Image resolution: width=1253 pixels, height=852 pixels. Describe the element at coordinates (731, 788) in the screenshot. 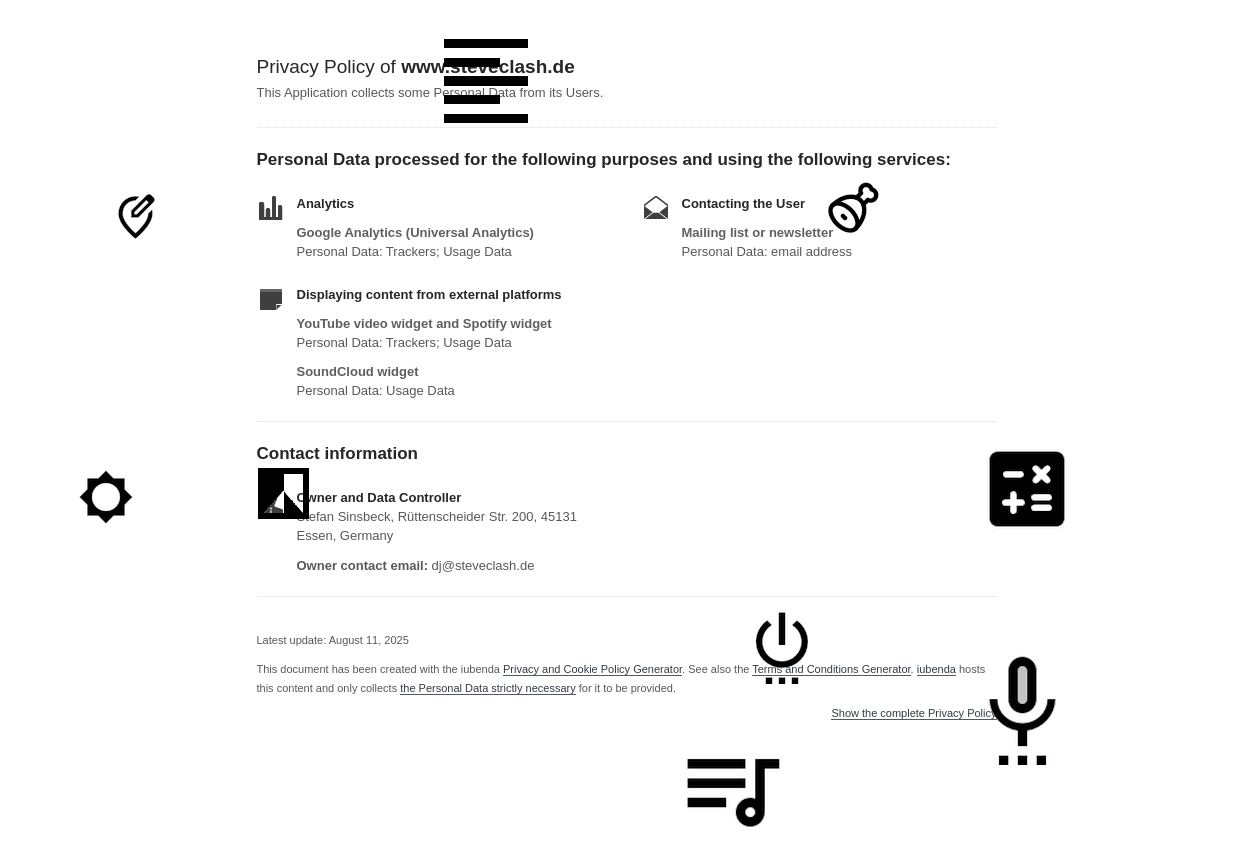

I see `view music queue or playlist` at that location.